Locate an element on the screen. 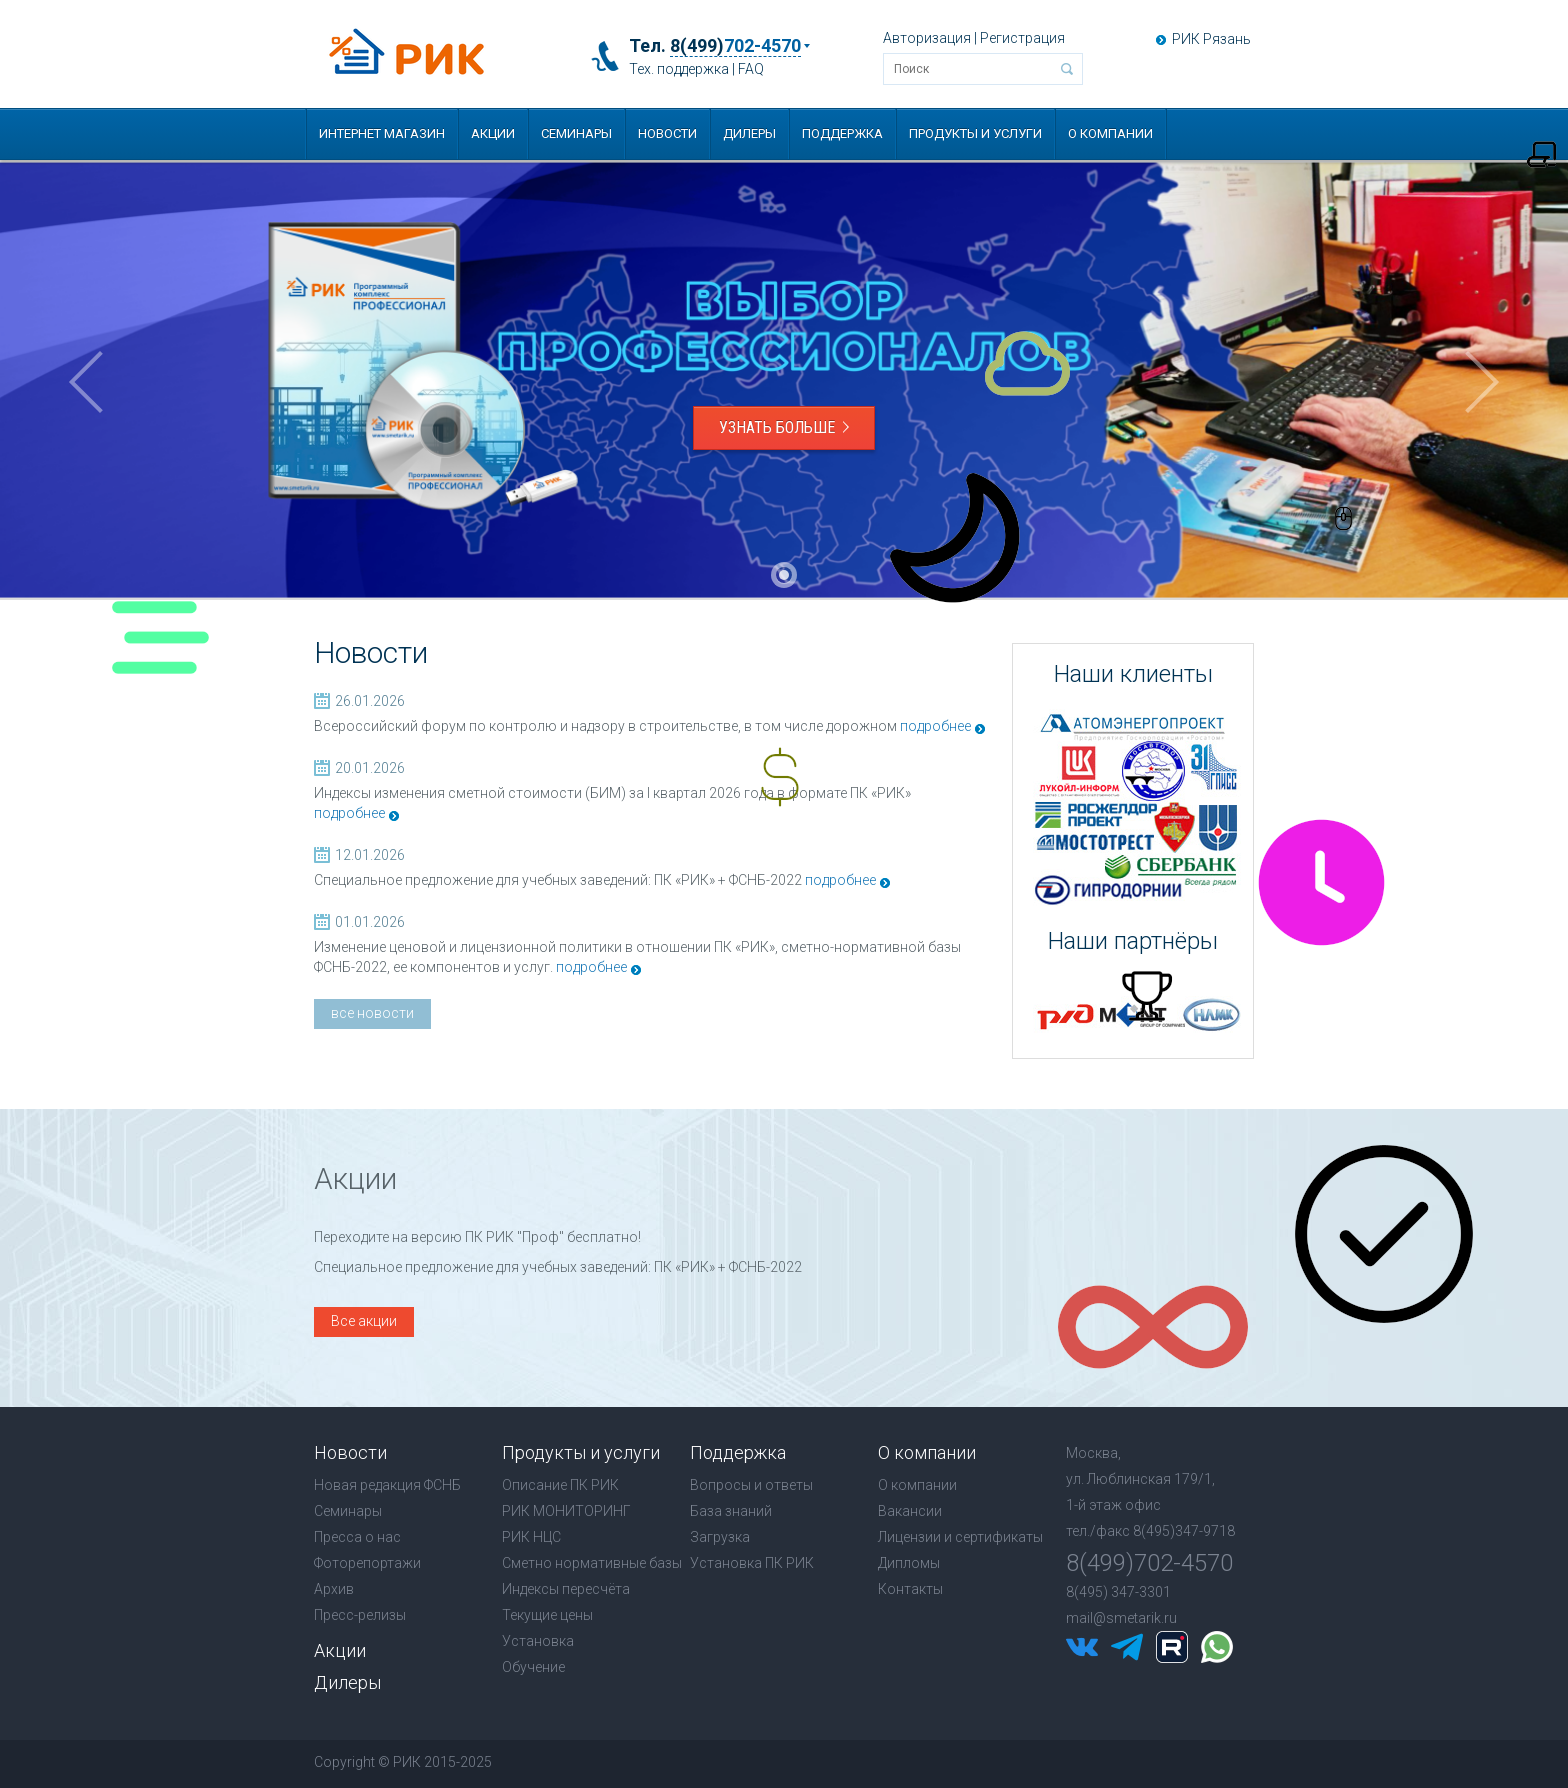  cloud storage or sync status is located at coordinates (1027, 363).